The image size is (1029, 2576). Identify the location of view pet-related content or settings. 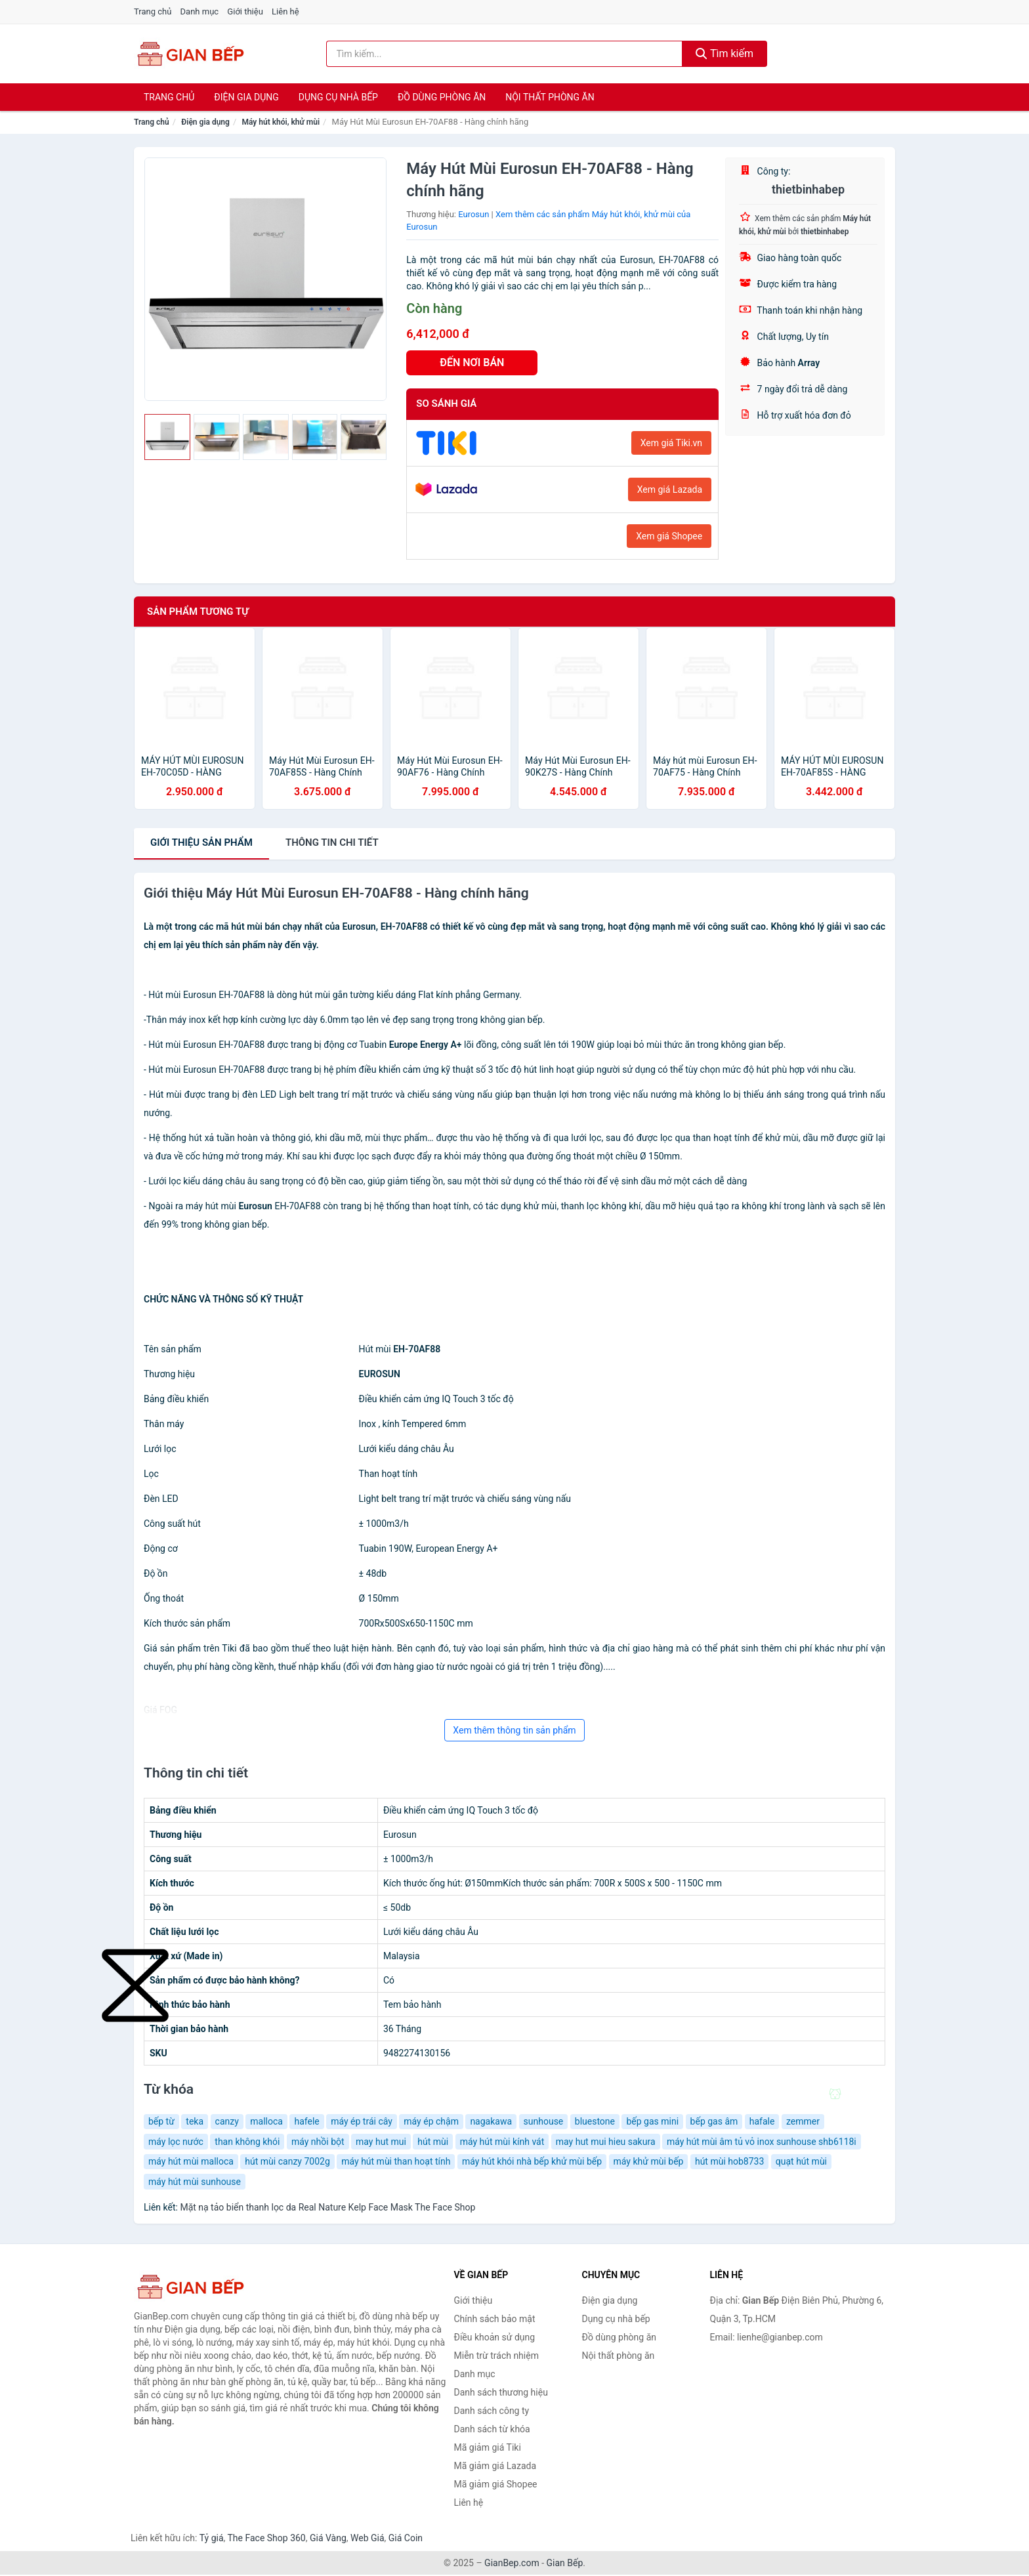
(835, 2094).